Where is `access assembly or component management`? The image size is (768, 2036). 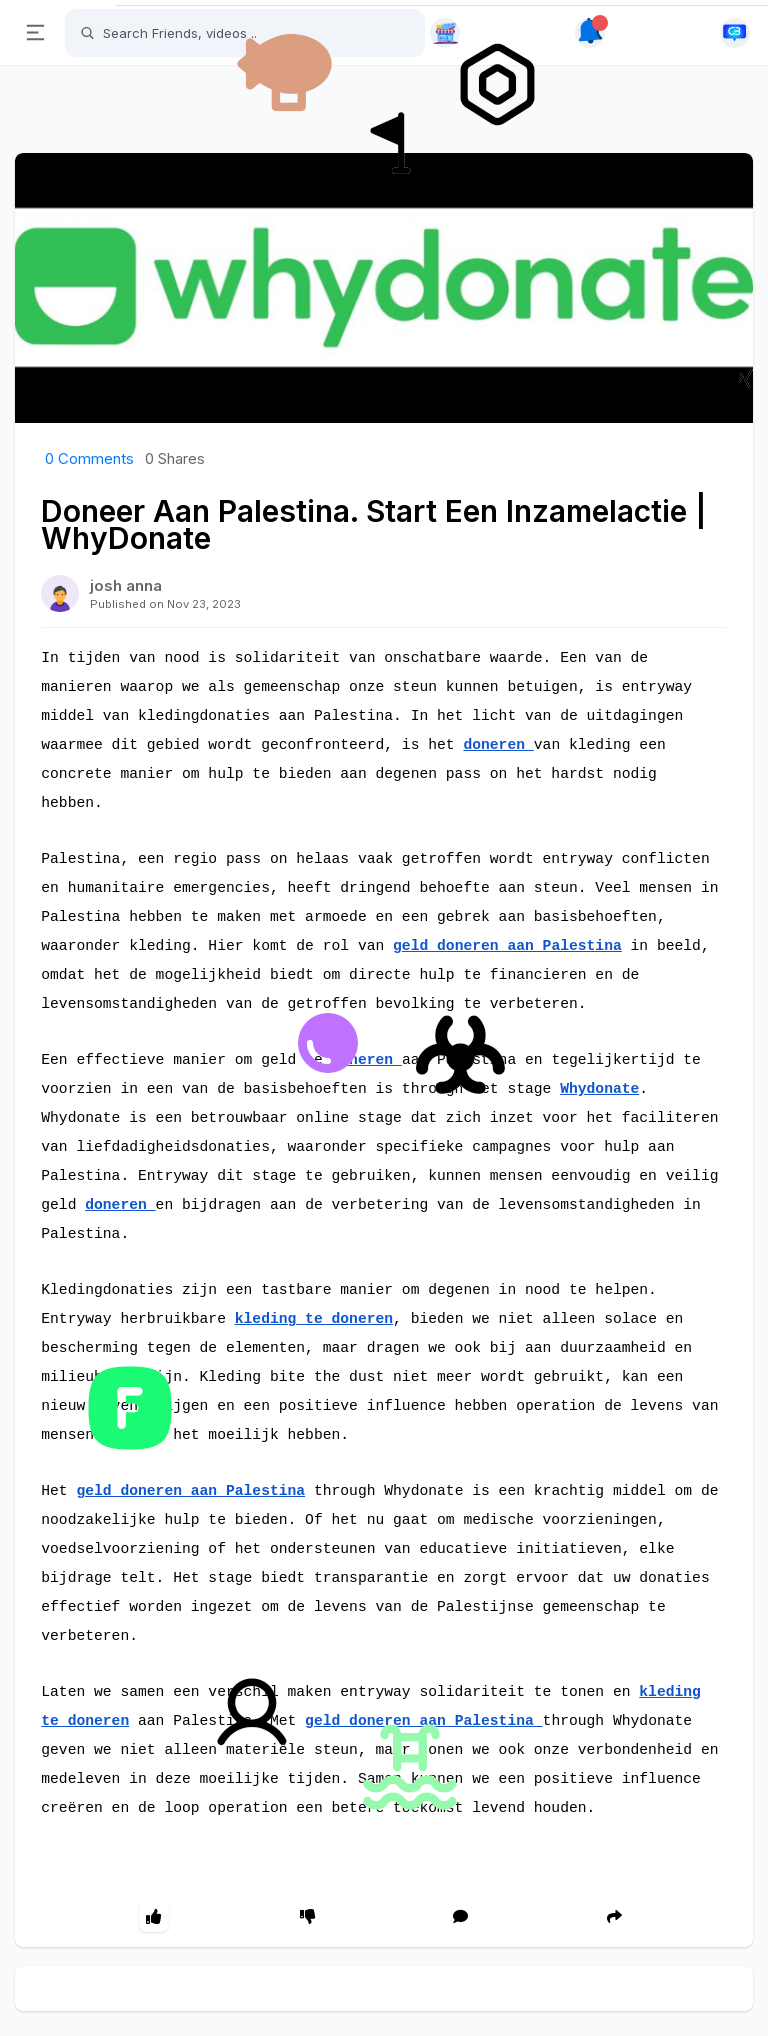 access assembly or component management is located at coordinates (497, 84).